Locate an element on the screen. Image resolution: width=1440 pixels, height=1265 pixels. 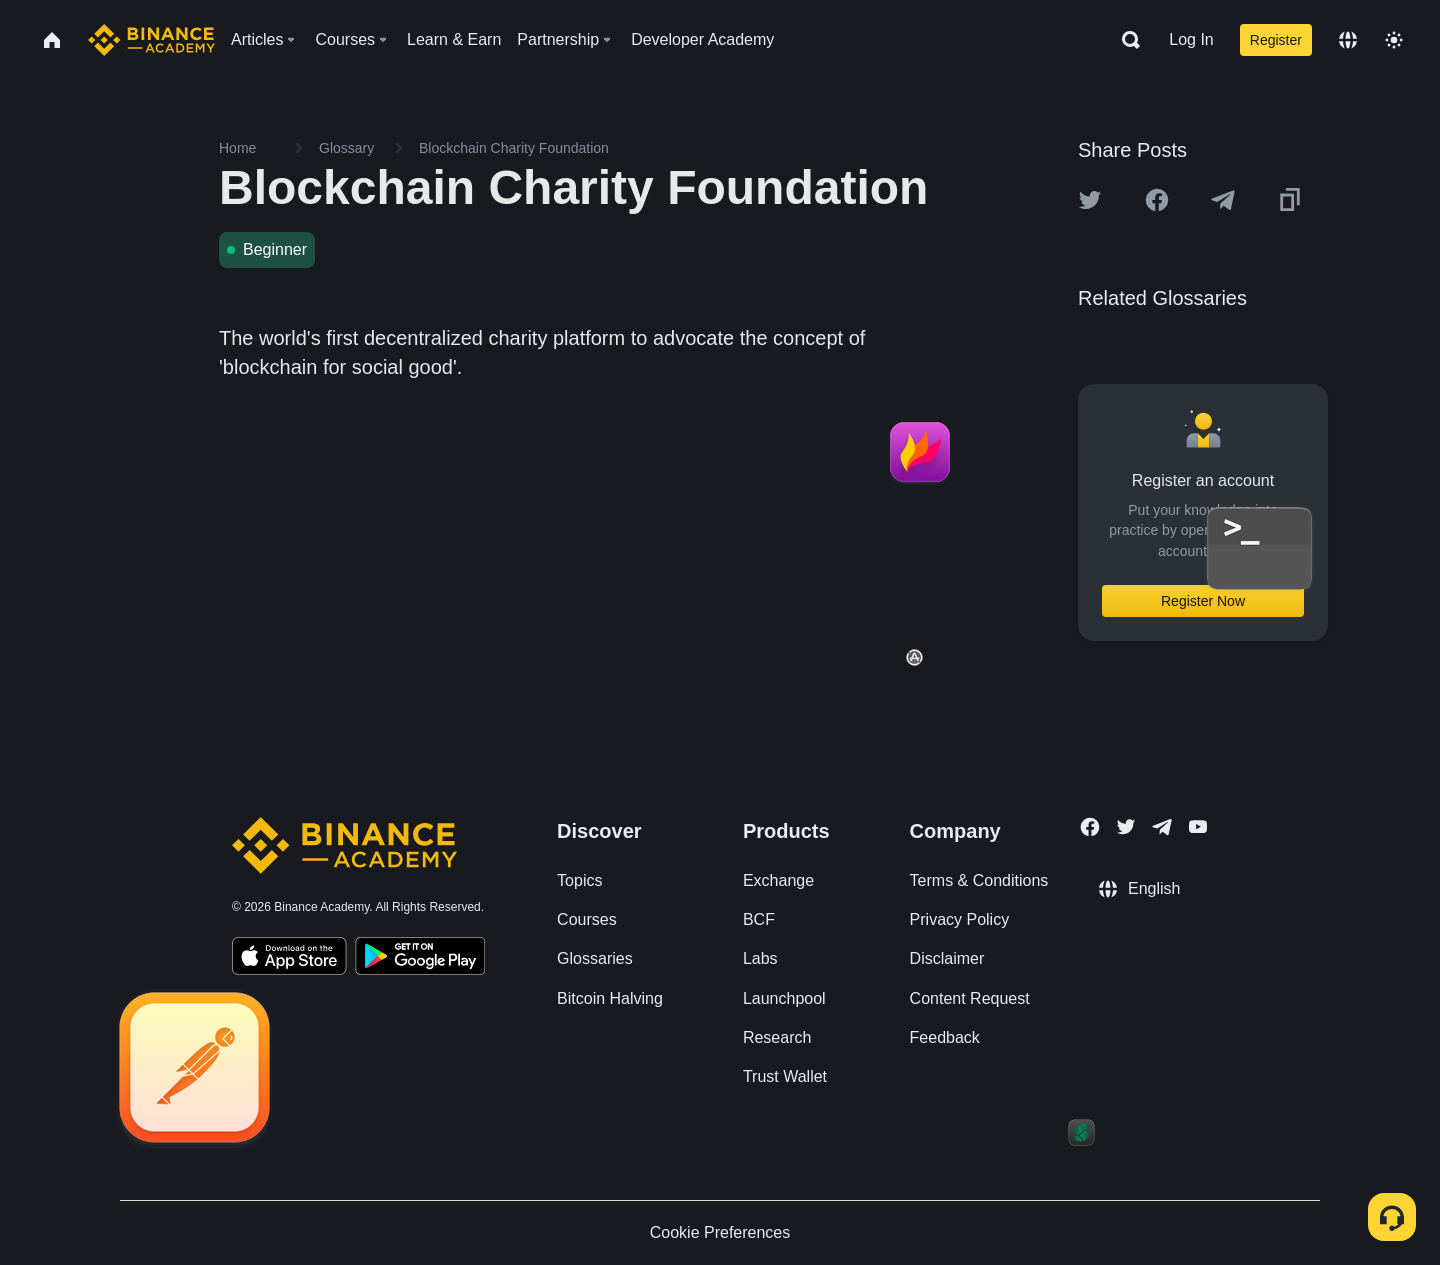
open the software updater application is located at coordinates (914, 657).